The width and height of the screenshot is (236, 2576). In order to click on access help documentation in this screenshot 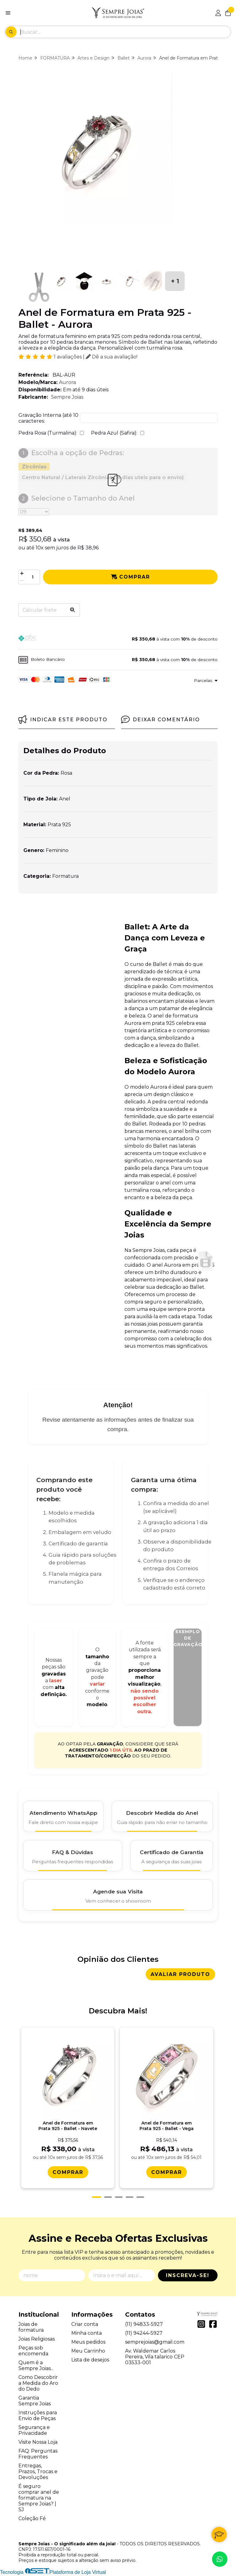, I will do `click(112, 479)`.